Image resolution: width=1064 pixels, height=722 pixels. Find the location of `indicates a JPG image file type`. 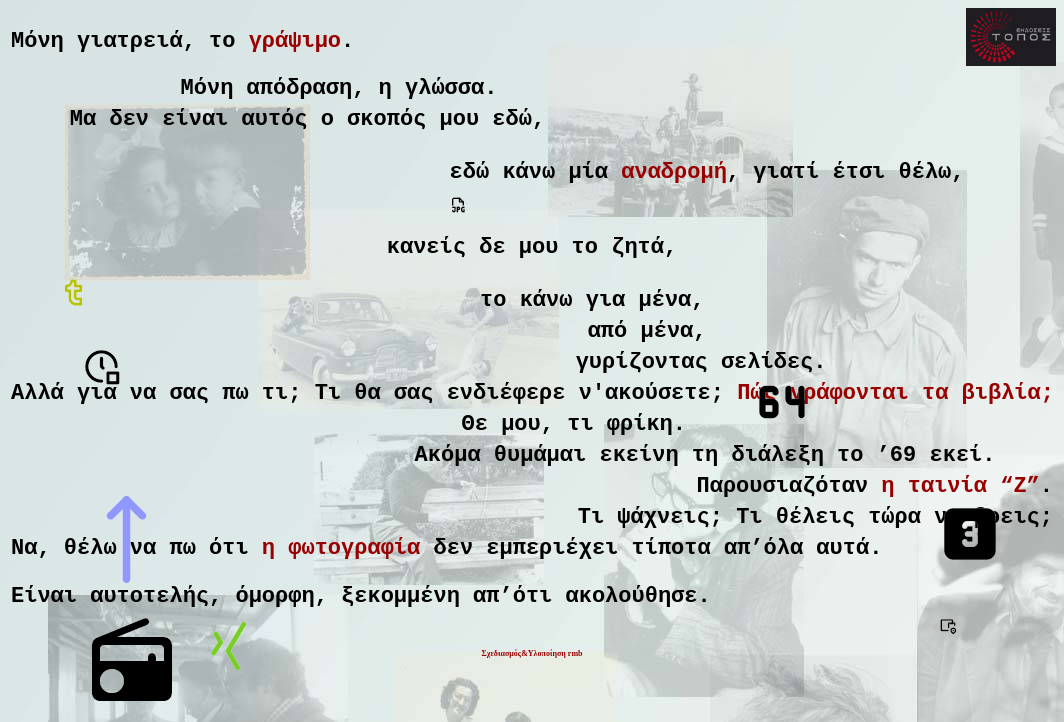

indicates a JPG image file type is located at coordinates (458, 205).